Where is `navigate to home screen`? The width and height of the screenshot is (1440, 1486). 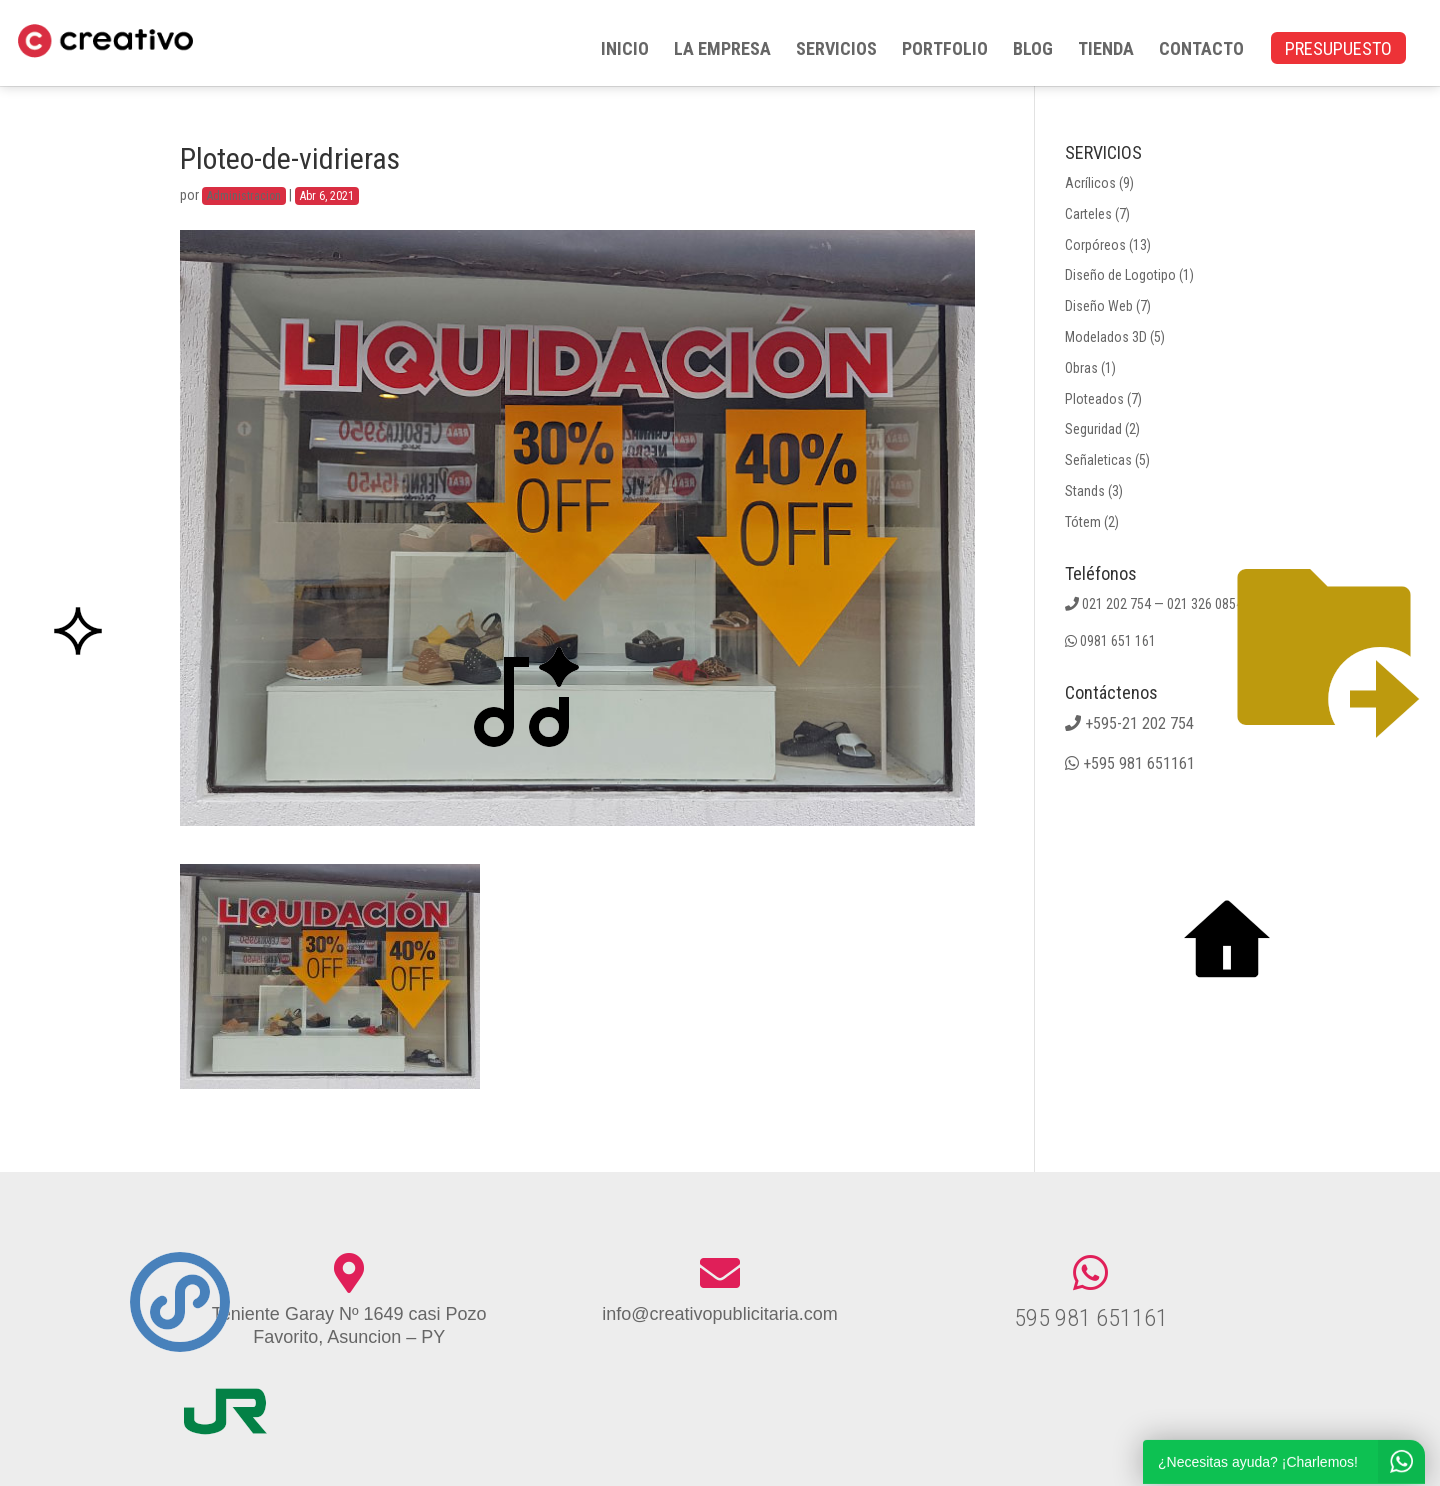 navigate to home screen is located at coordinates (1227, 942).